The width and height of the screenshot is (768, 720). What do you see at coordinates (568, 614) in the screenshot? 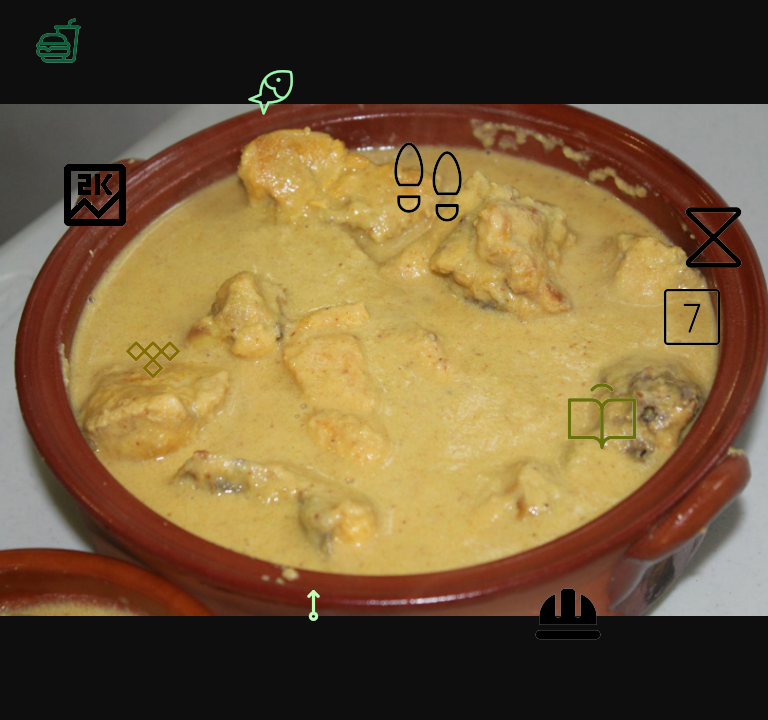
I see `access construction or worksite safety settings` at bounding box center [568, 614].